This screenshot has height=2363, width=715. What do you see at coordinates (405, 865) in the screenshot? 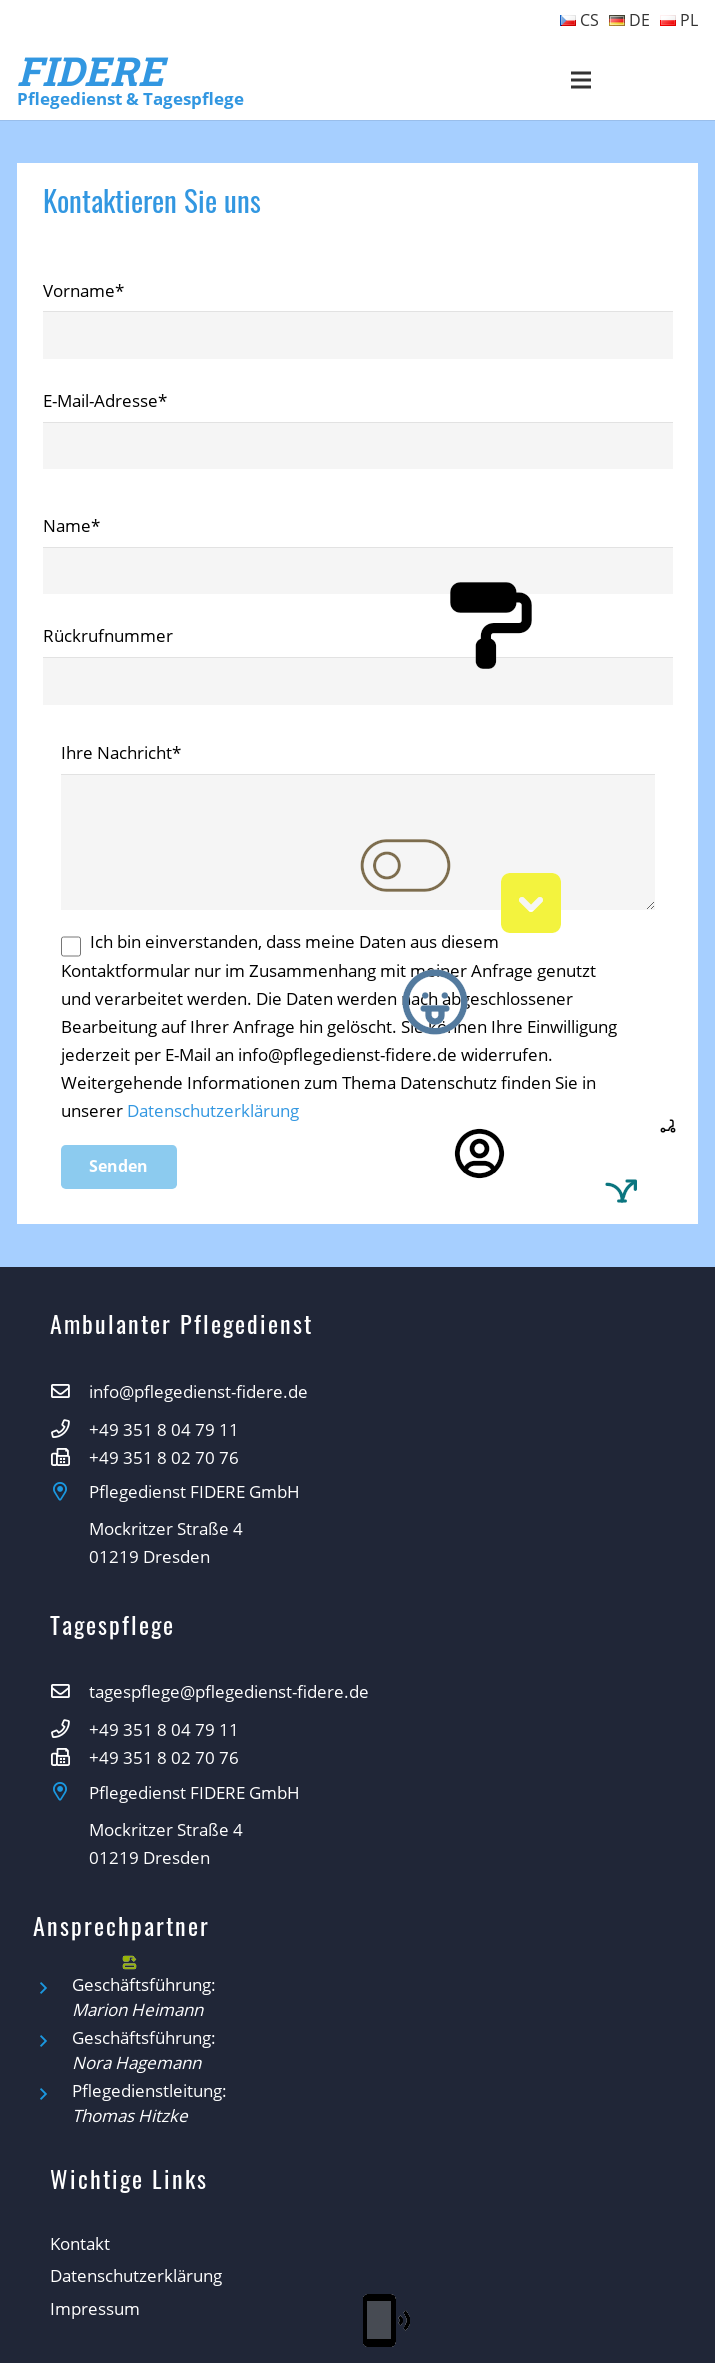
I see `toggle switch in off position` at bounding box center [405, 865].